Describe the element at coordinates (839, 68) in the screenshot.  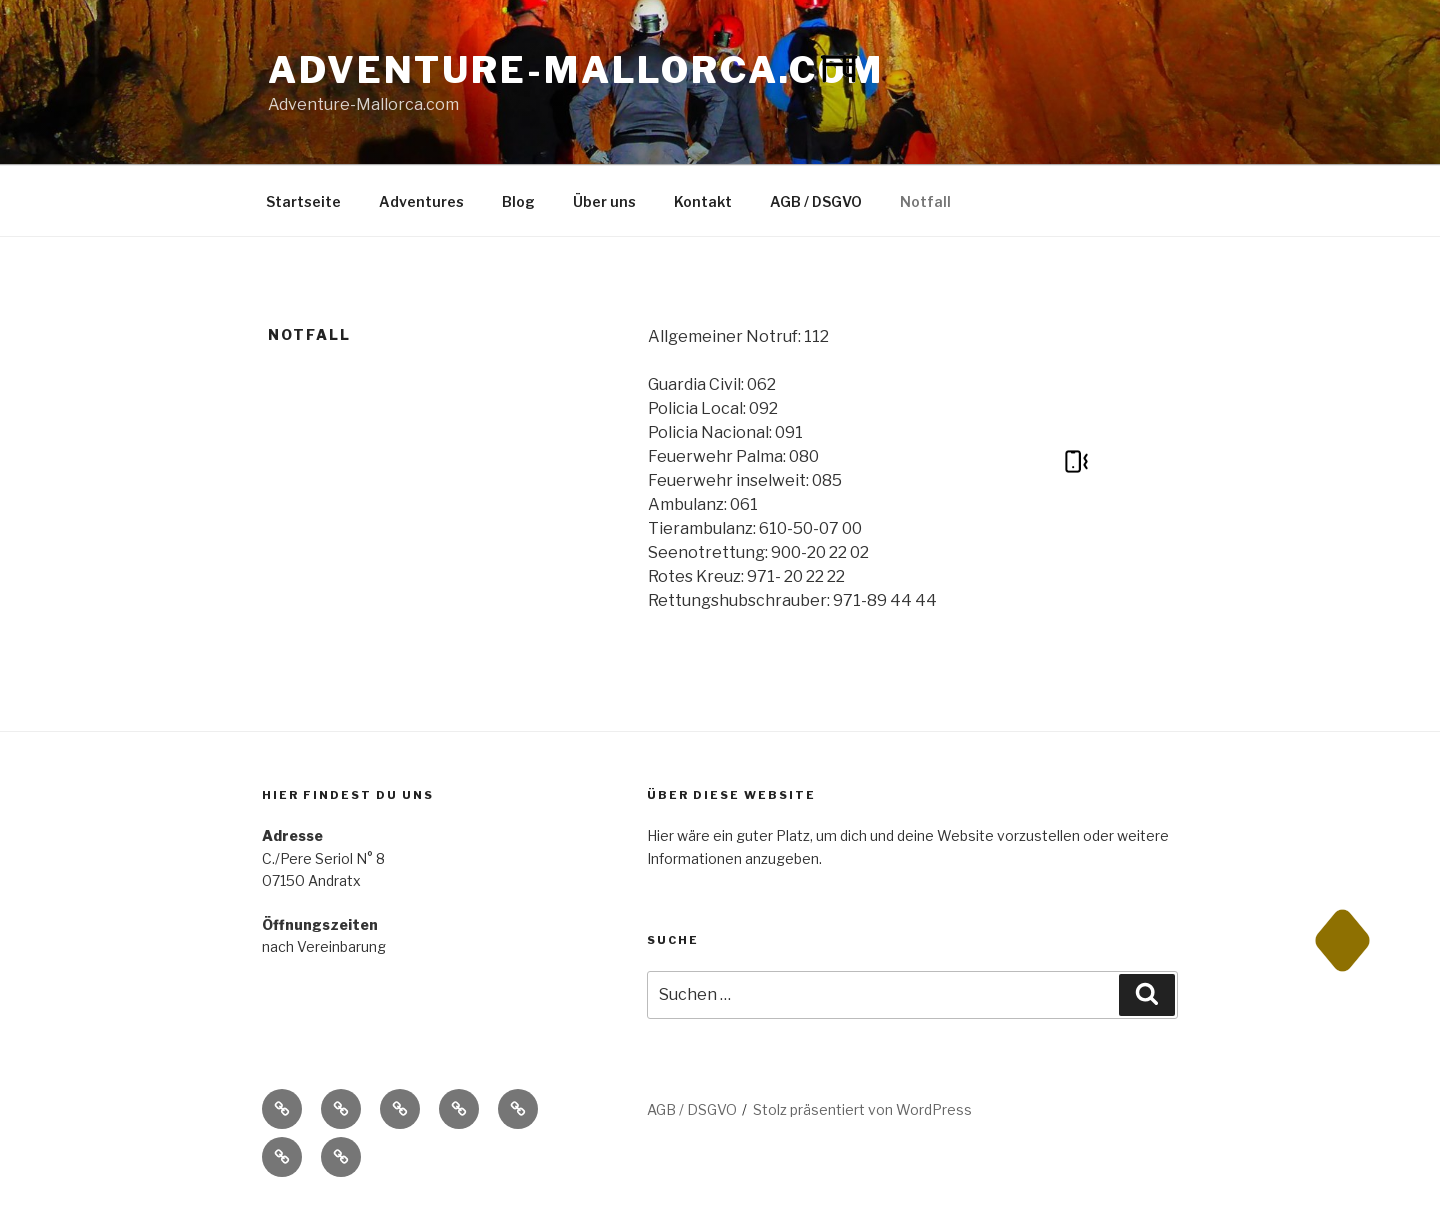
I see `access workspace or desk booking` at that location.